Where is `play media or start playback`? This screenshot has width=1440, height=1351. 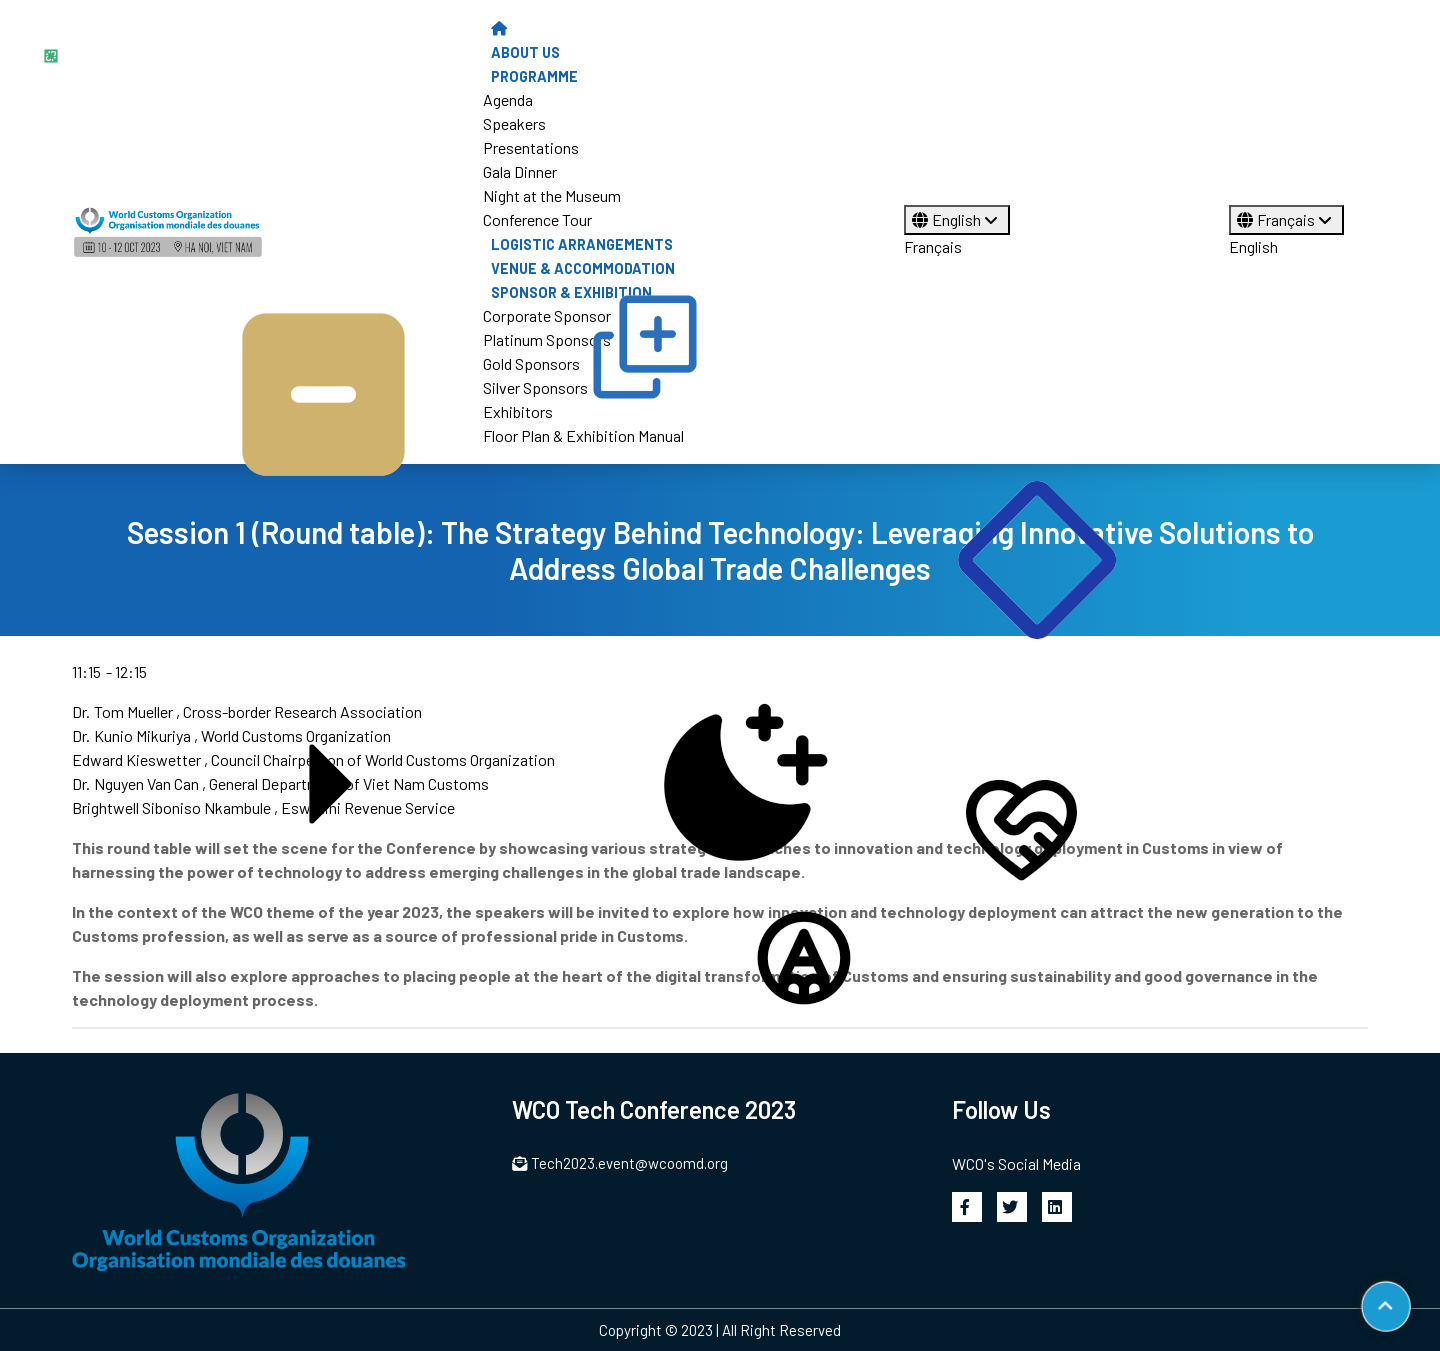
play media or start playback is located at coordinates (331, 784).